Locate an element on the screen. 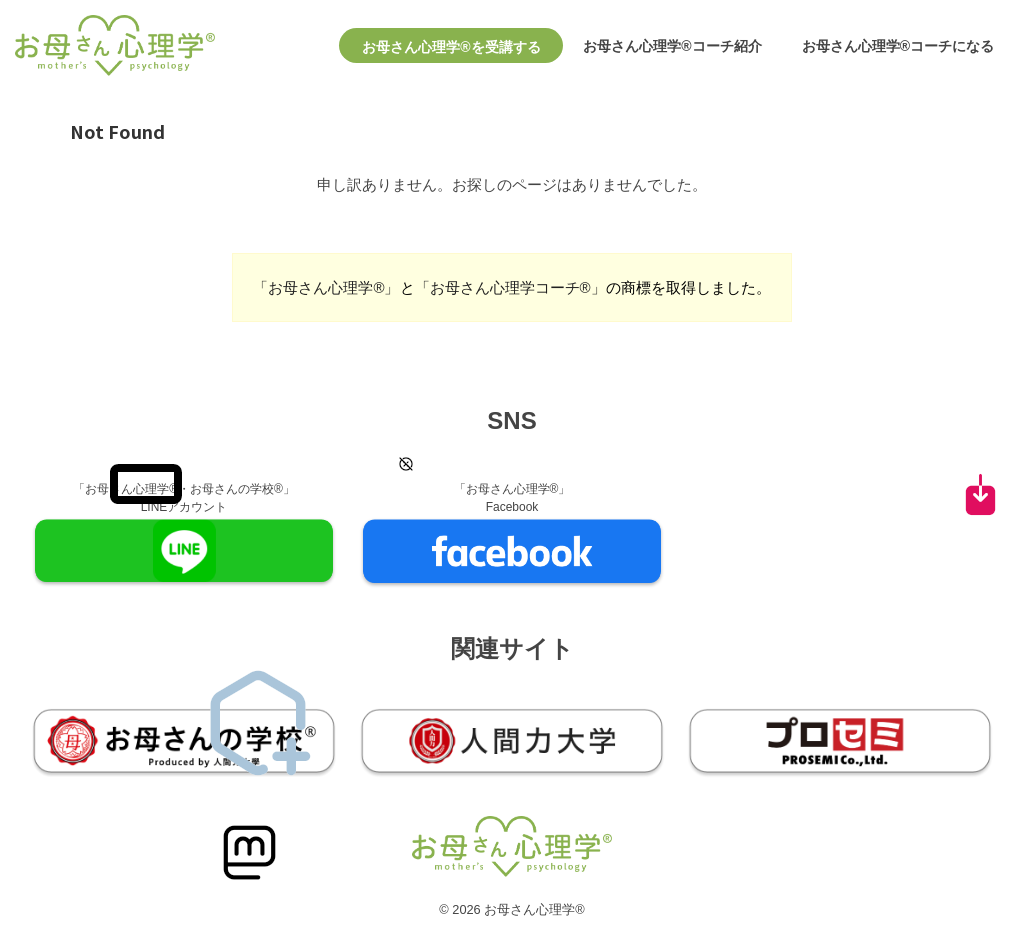 The height and width of the screenshot is (938, 1024). download file to device is located at coordinates (980, 494).